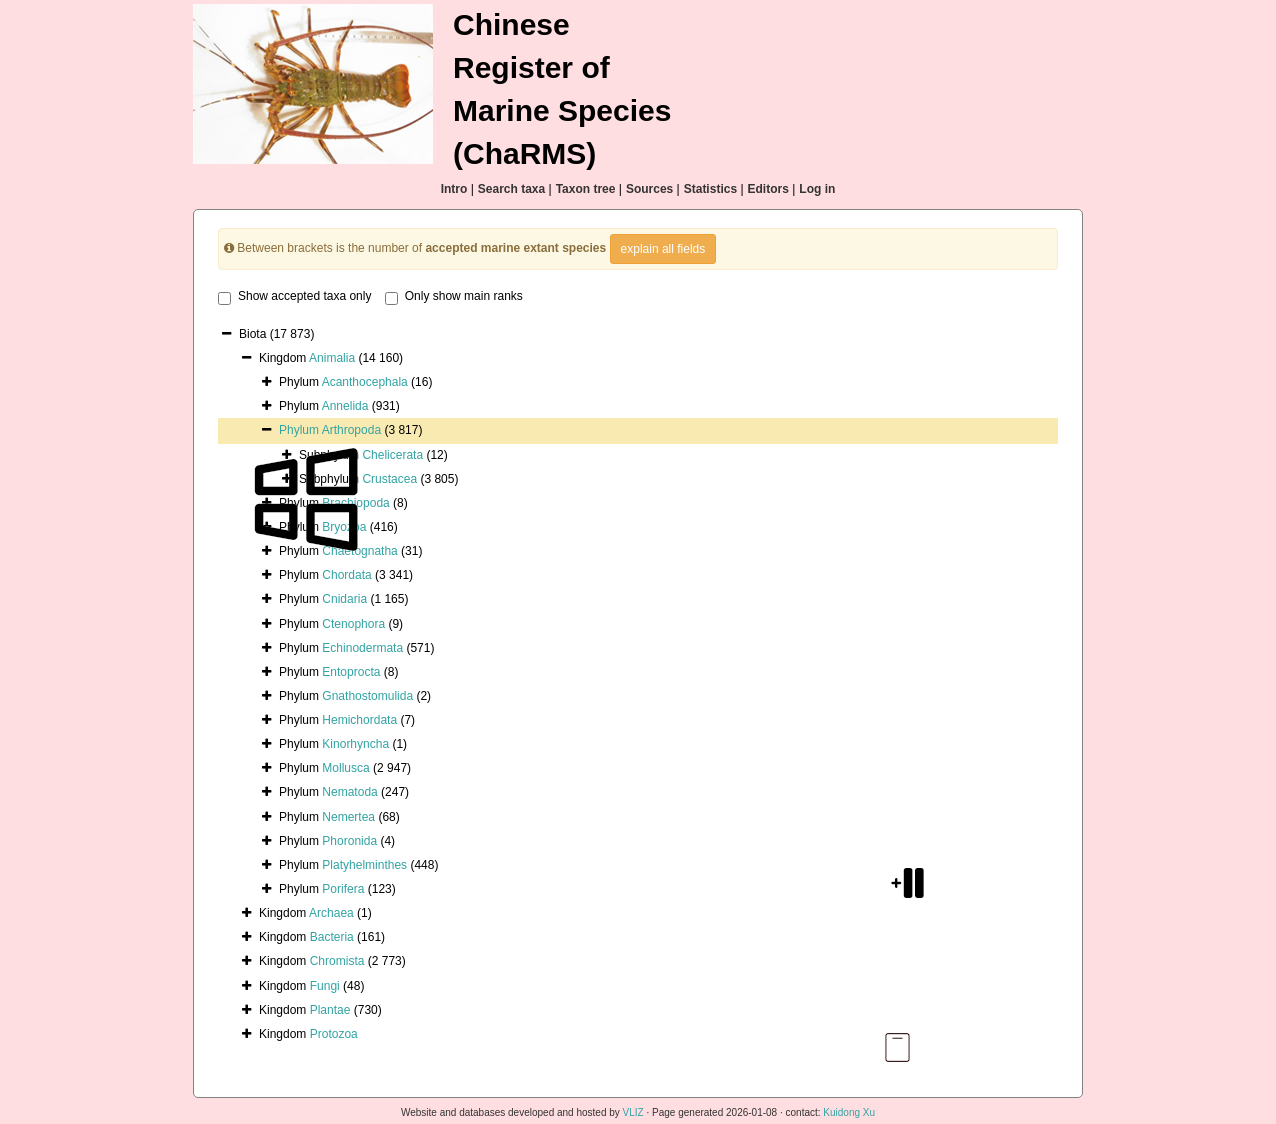 The height and width of the screenshot is (1124, 1276). Describe the element at coordinates (910, 883) in the screenshot. I see `add a new column to the left` at that location.